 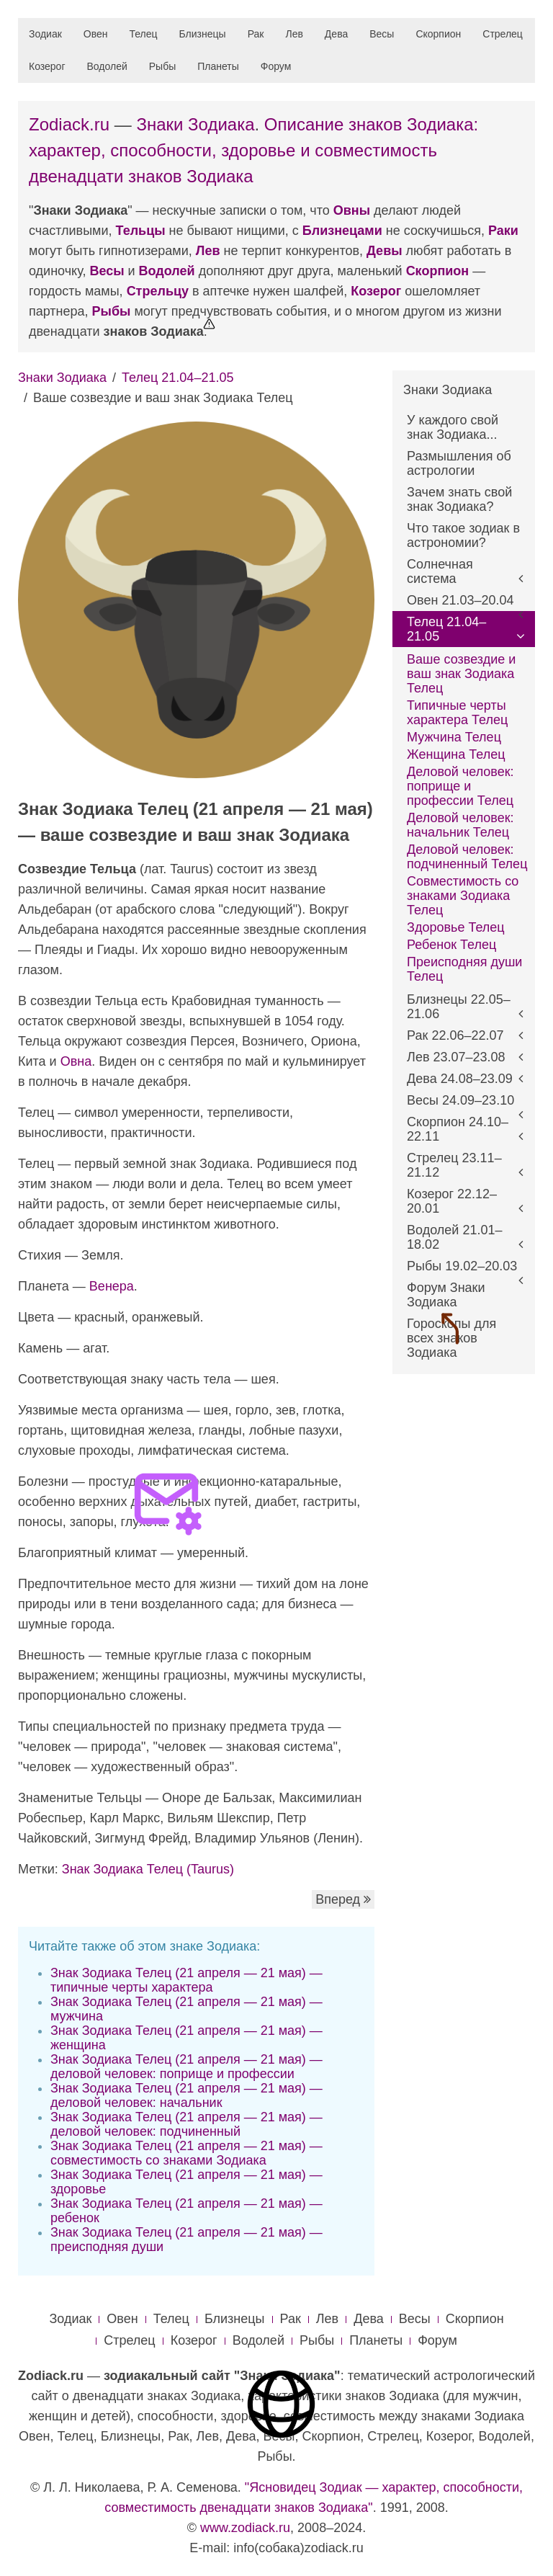 I want to click on bear left at the next turn, so click(x=449, y=1329).